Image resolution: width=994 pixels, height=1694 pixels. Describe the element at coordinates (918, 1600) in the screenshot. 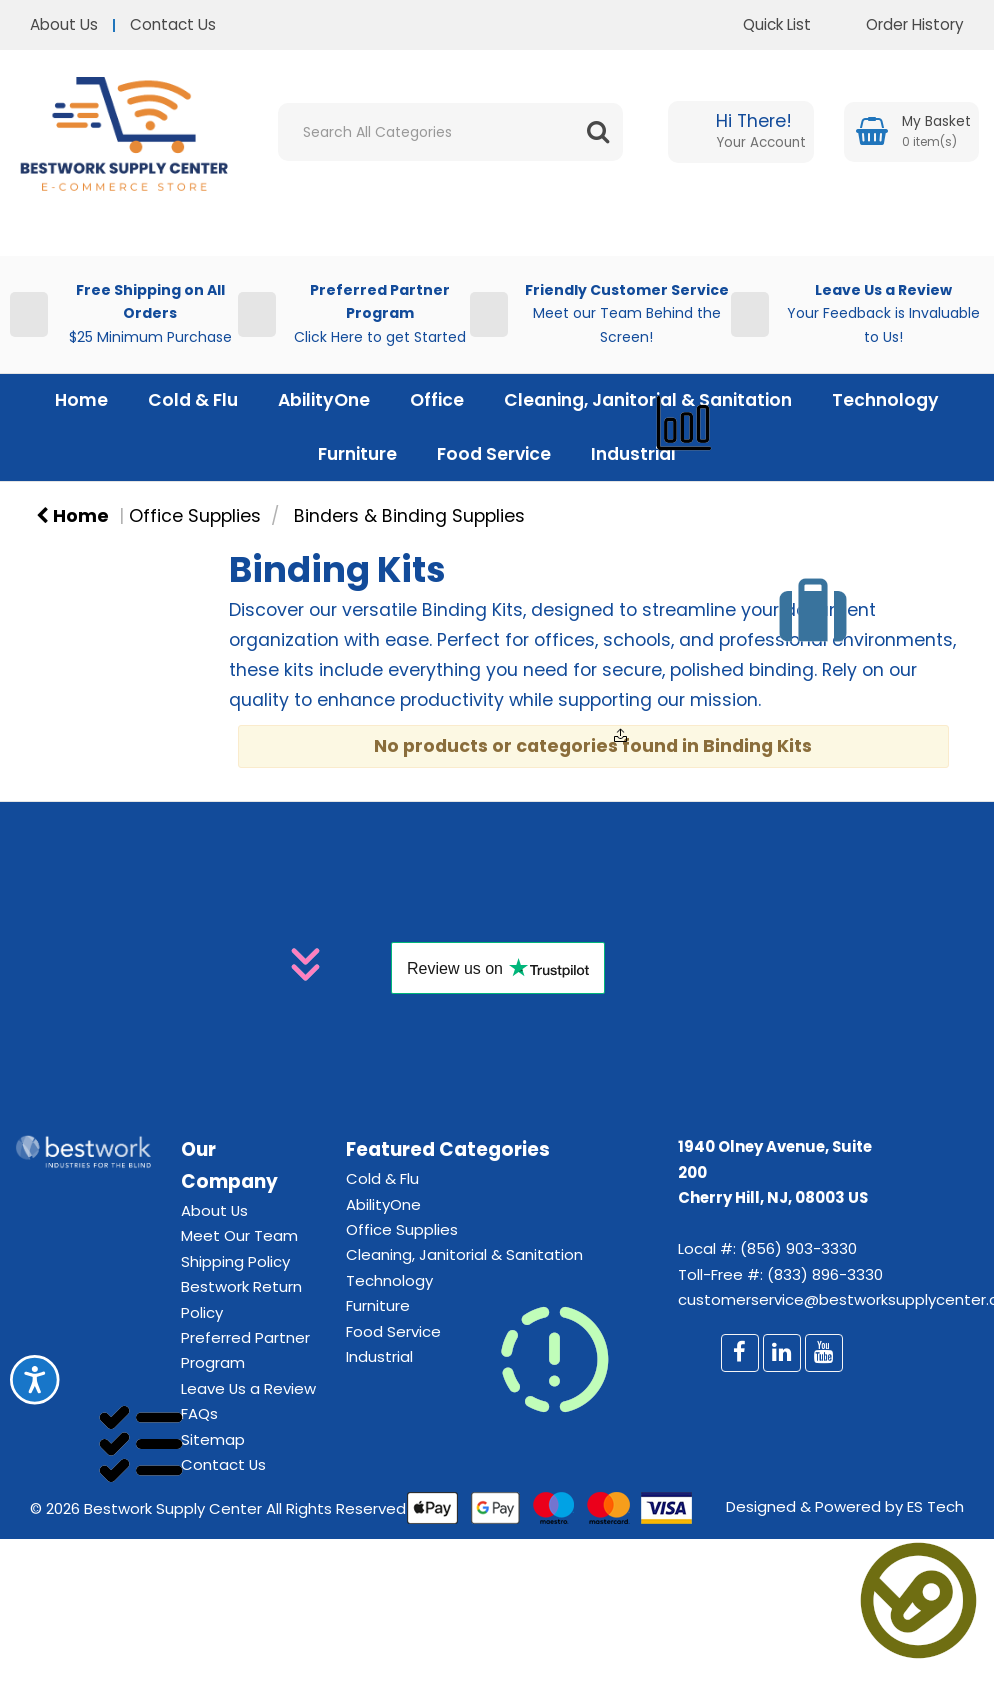

I see `open steam gaming platform` at that location.